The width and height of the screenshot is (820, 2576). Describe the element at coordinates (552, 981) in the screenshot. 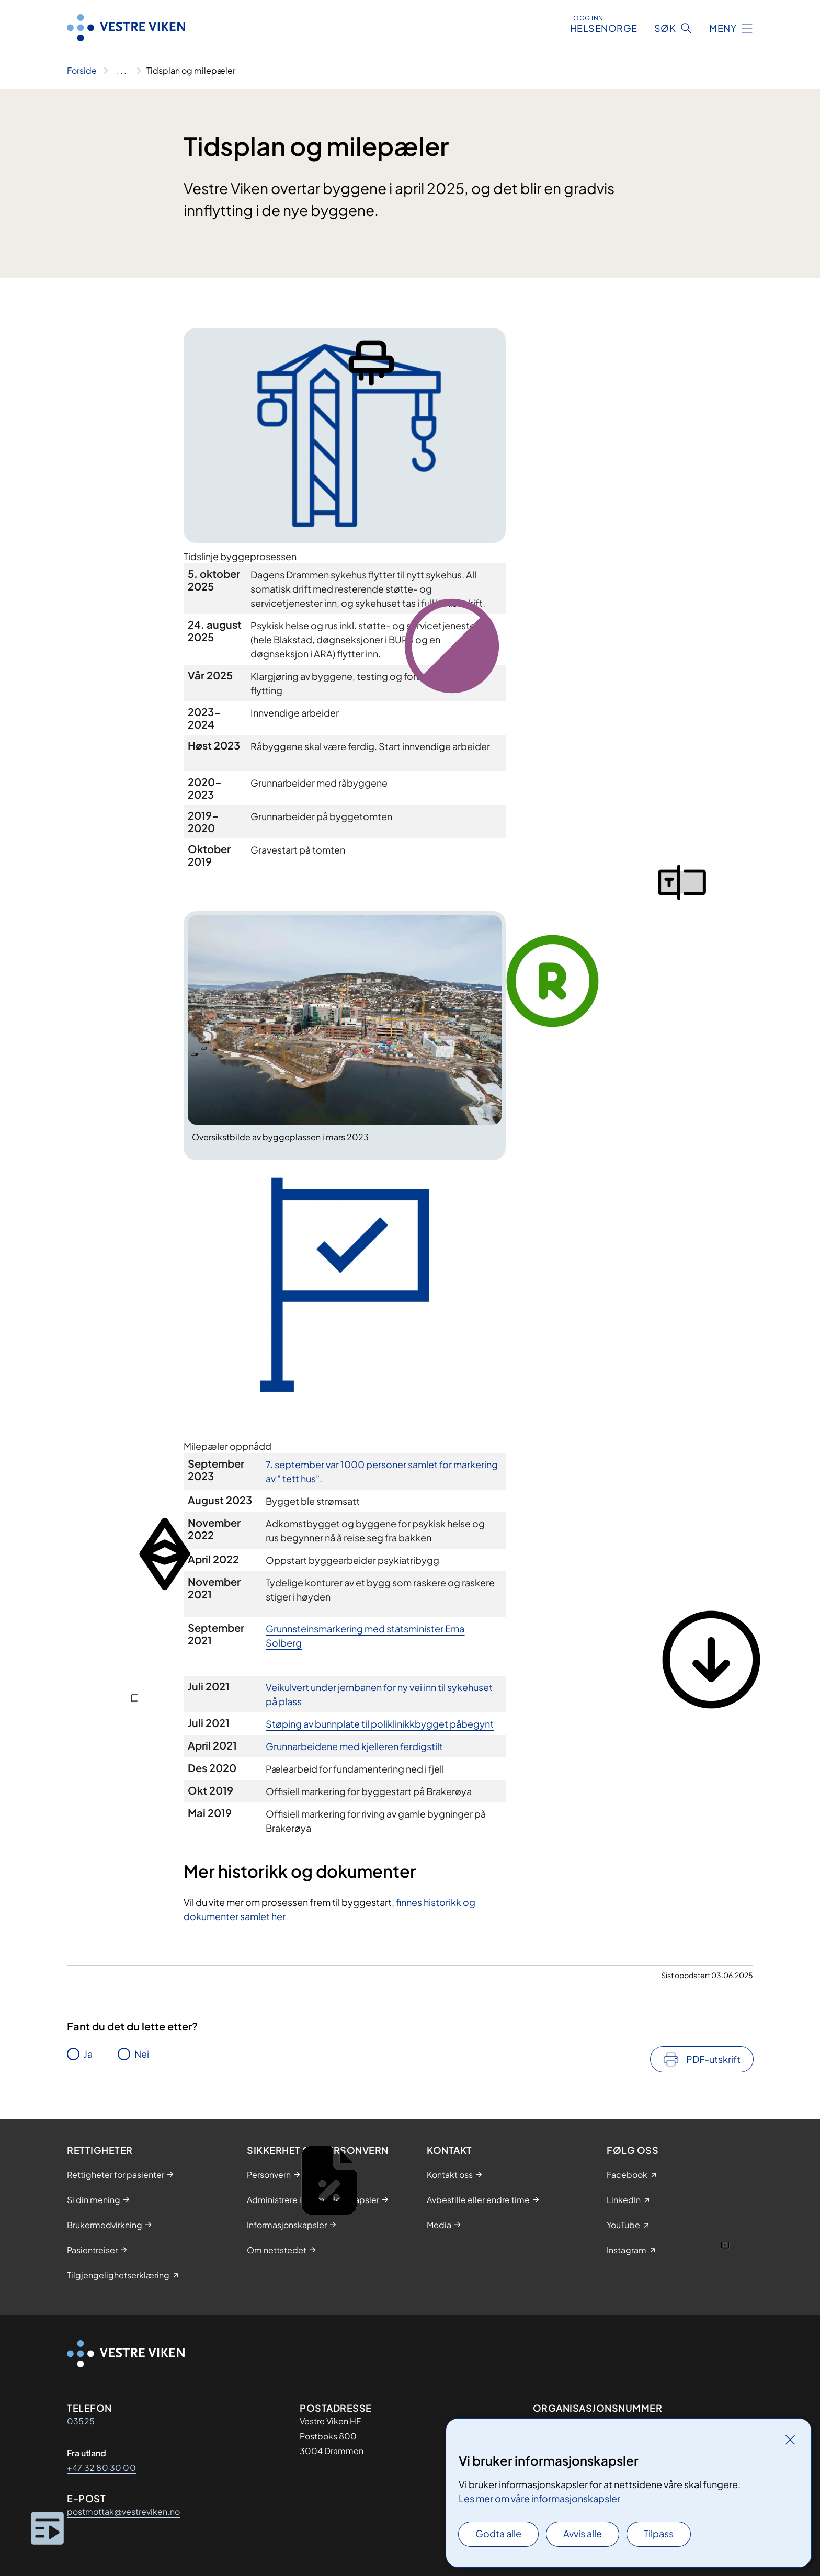

I see `indicates a registered trademark` at that location.